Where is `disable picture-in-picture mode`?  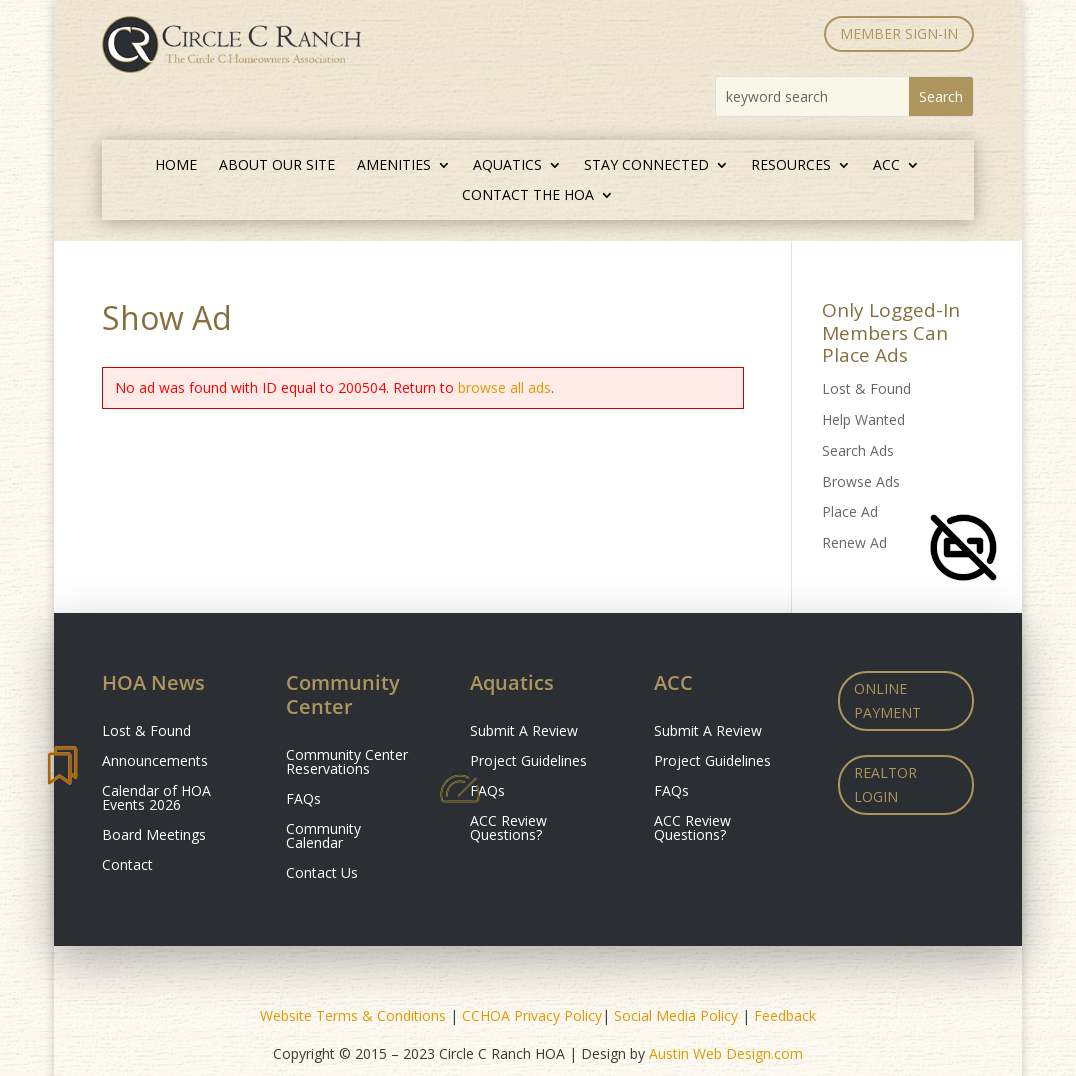
disable picture-in-picture mode is located at coordinates (963, 547).